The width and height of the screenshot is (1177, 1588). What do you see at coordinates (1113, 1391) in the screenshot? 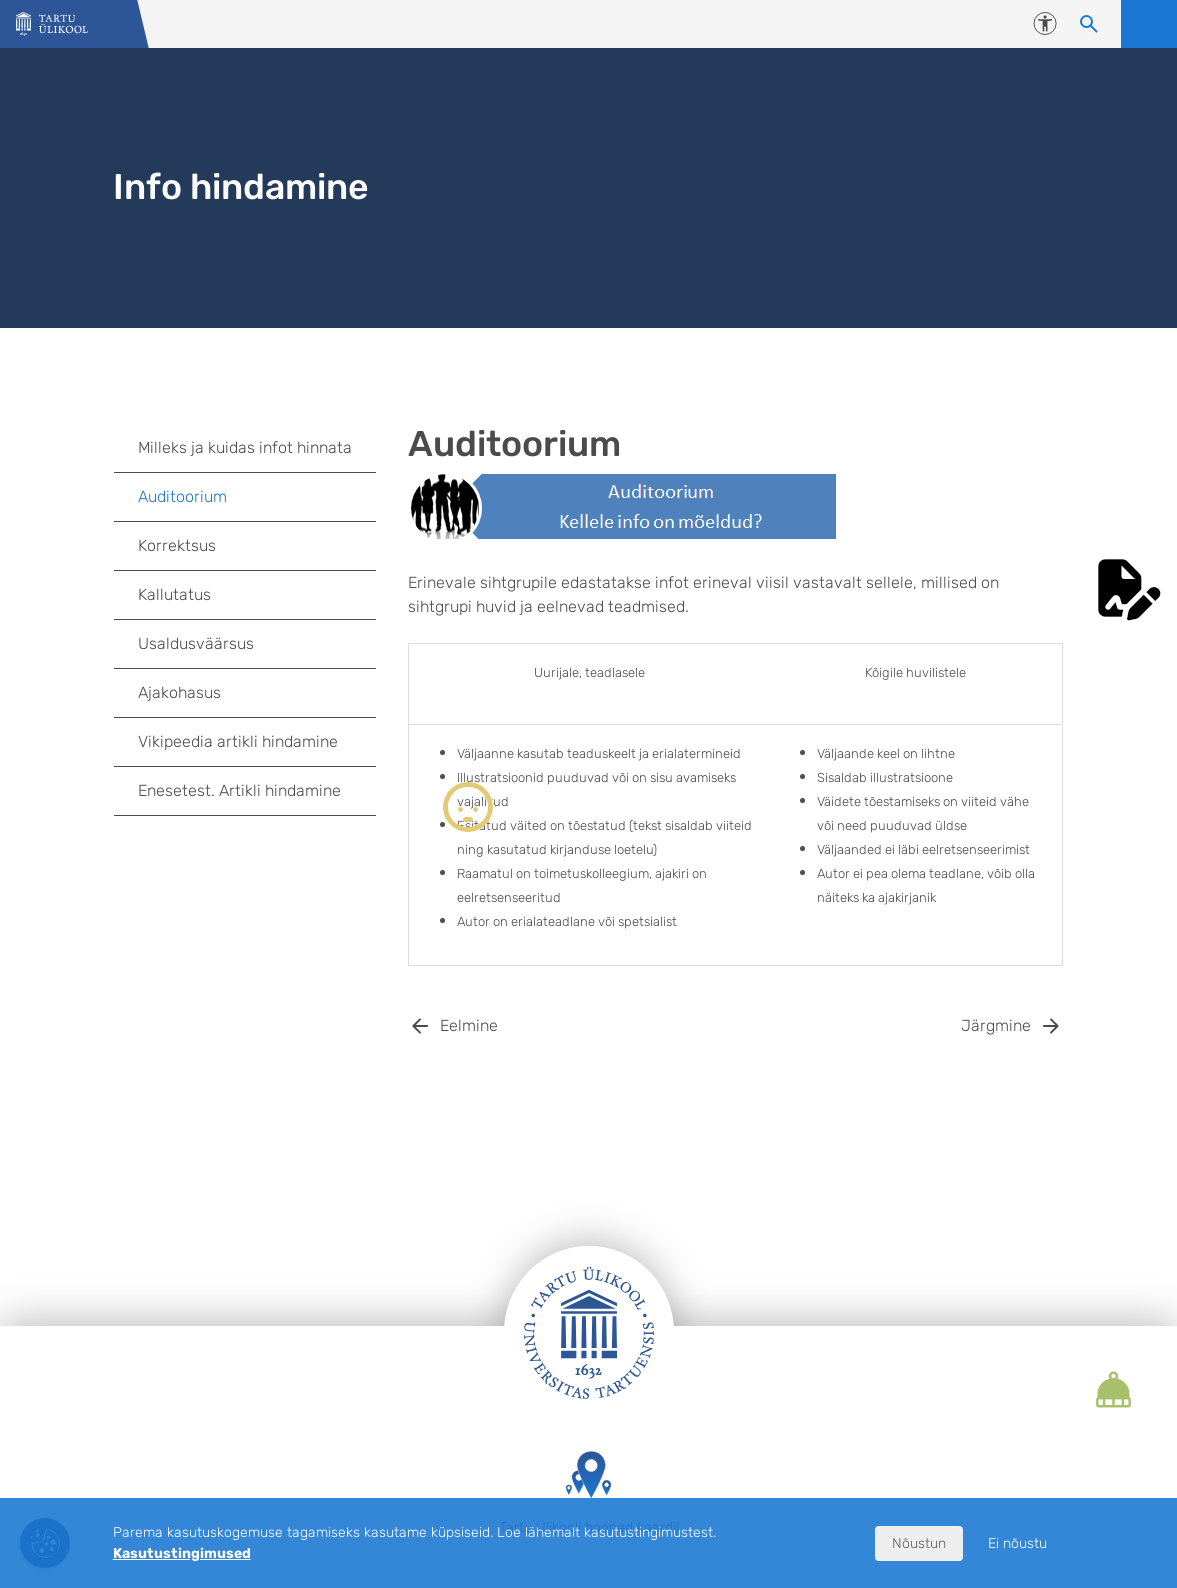
I see `select winter or cold weather clothing category` at bounding box center [1113, 1391].